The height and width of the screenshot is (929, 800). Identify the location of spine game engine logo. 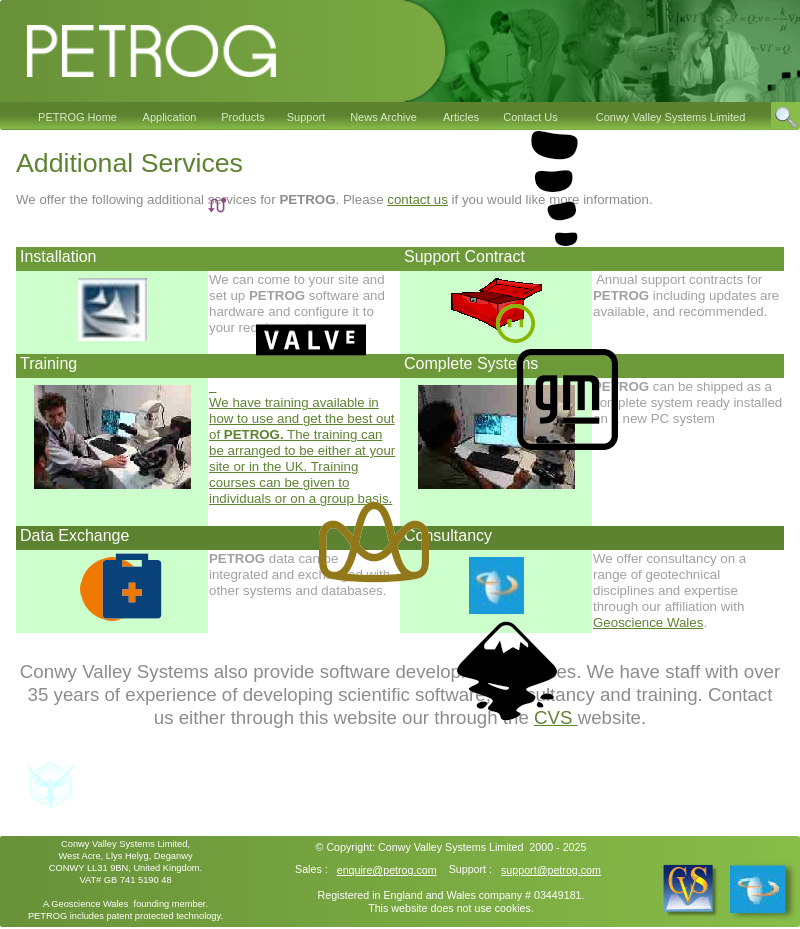
(554, 188).